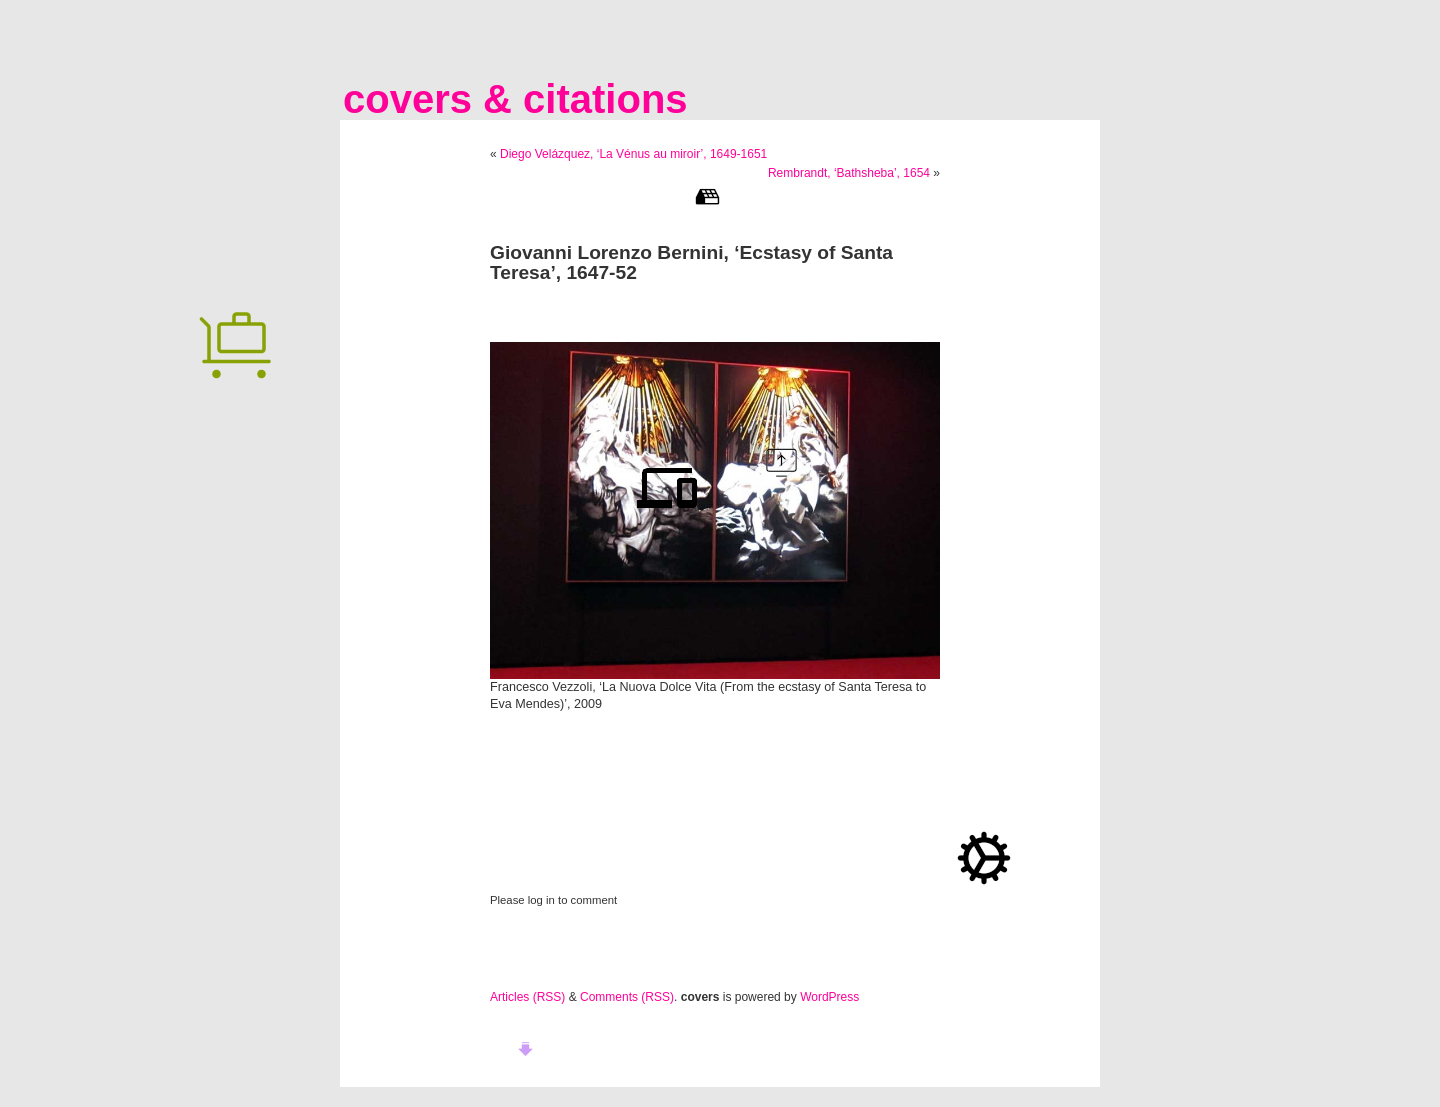  I want to click on download file or content, so click(525, 1048).